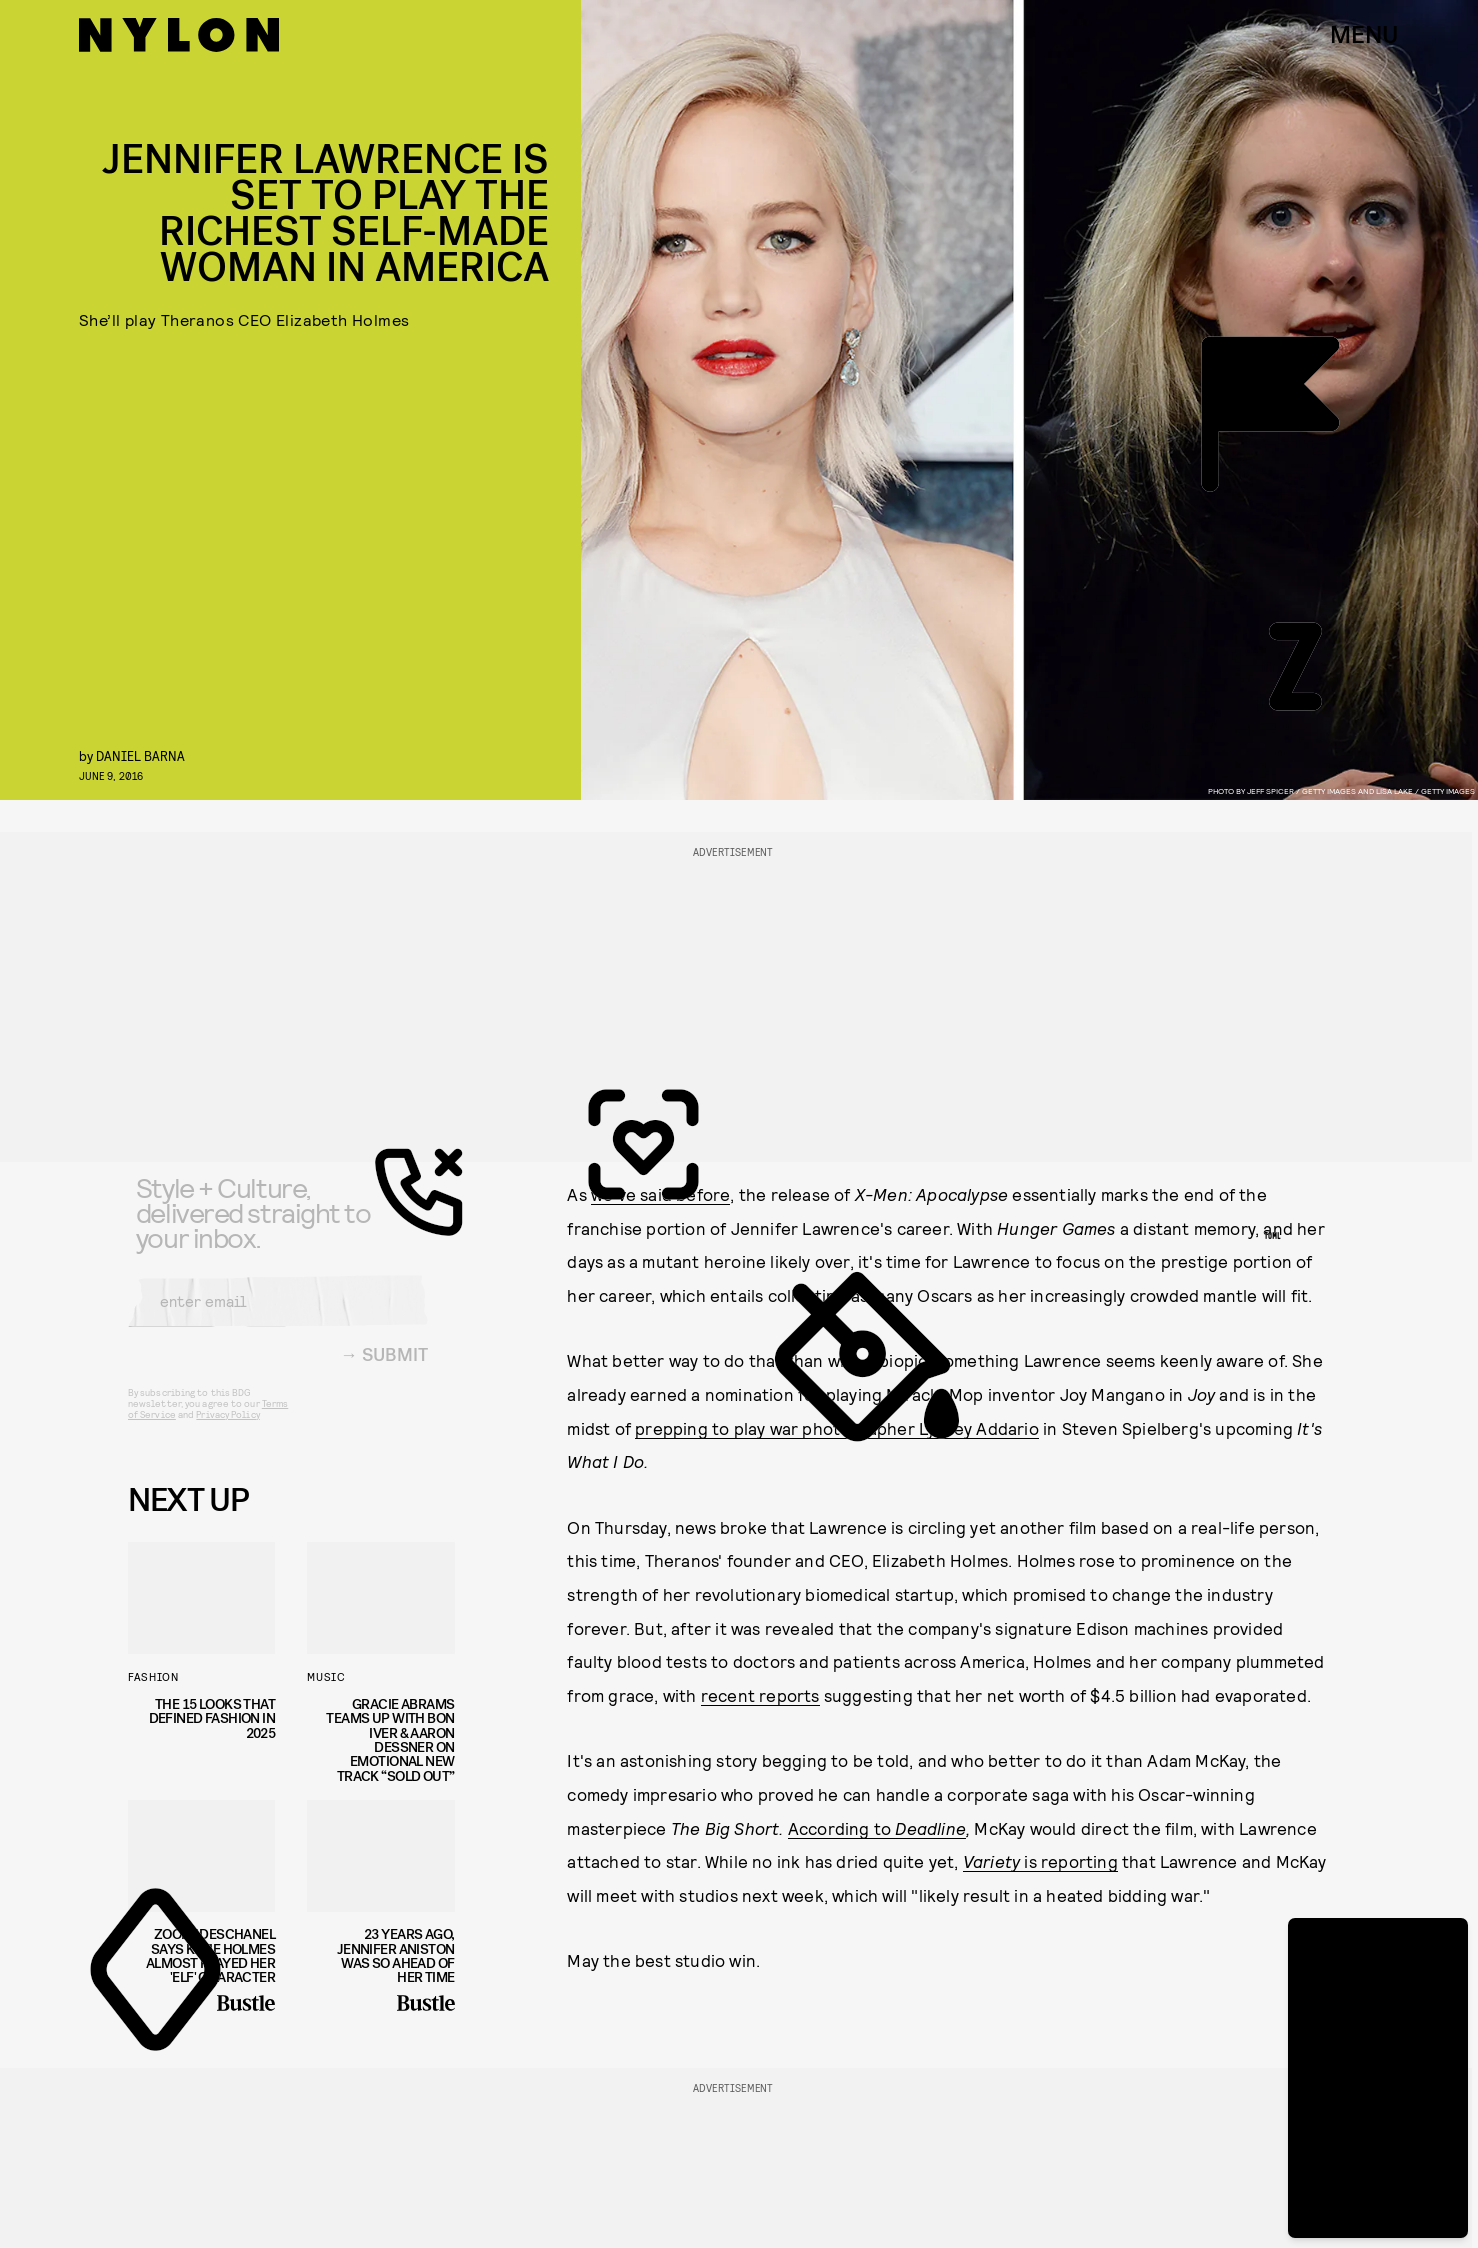 The width and height of the screenshot is (1478, 2248). I want to click on access premium or pro features, so click(155, 1969).